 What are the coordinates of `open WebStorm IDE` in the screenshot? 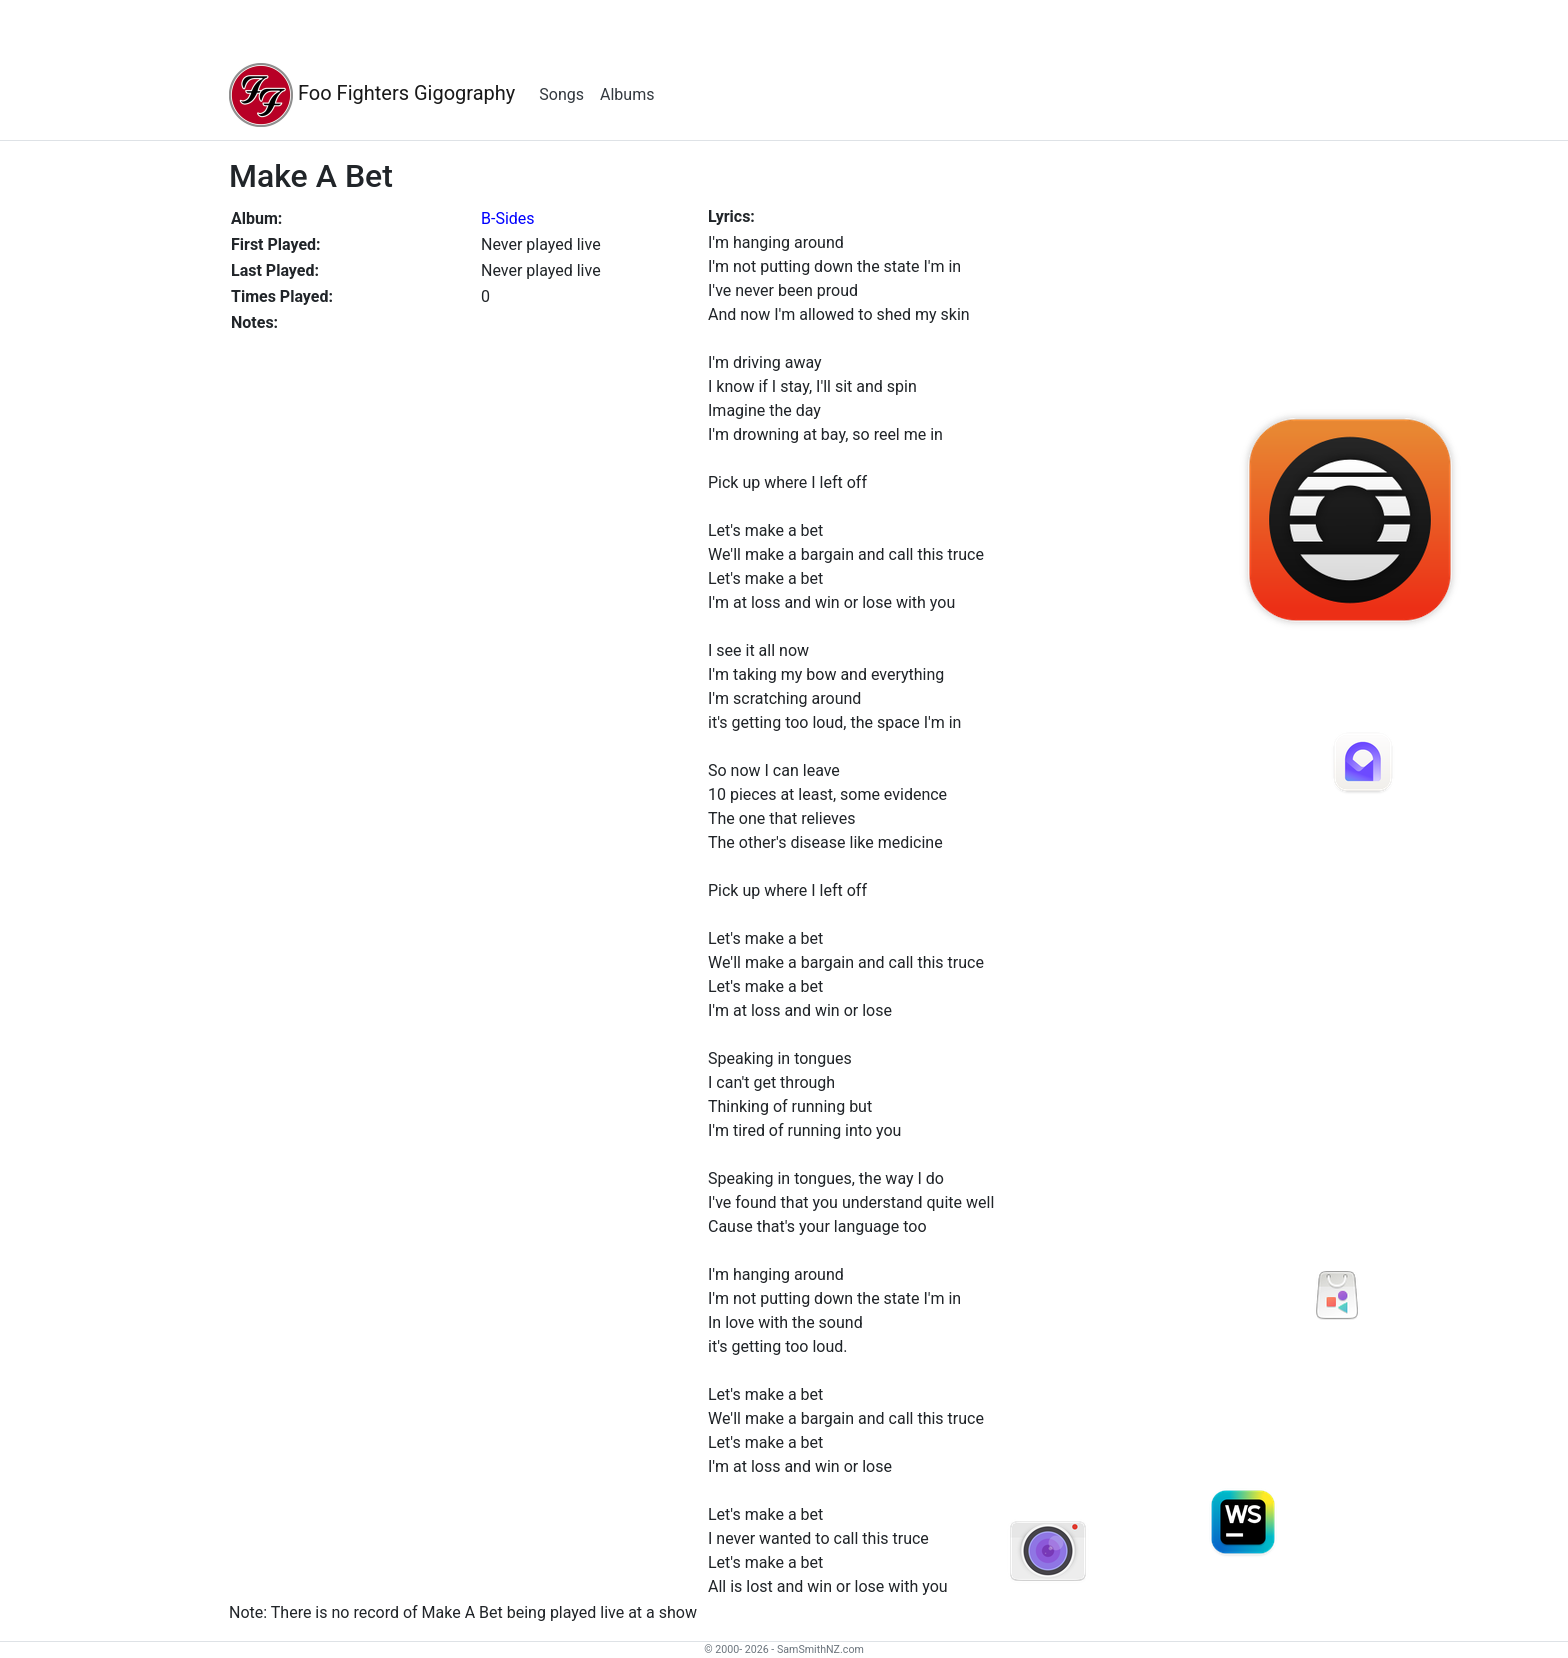 It's located at (1243, 1522).